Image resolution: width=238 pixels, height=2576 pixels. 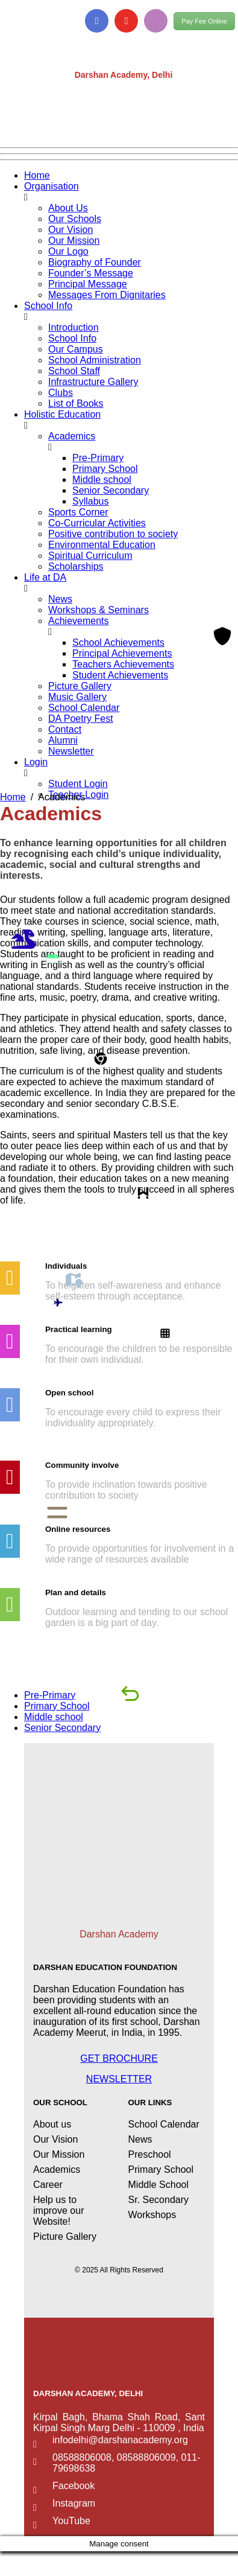 I want to click on access fantasy or gaming content, so click(x=23, y=939).